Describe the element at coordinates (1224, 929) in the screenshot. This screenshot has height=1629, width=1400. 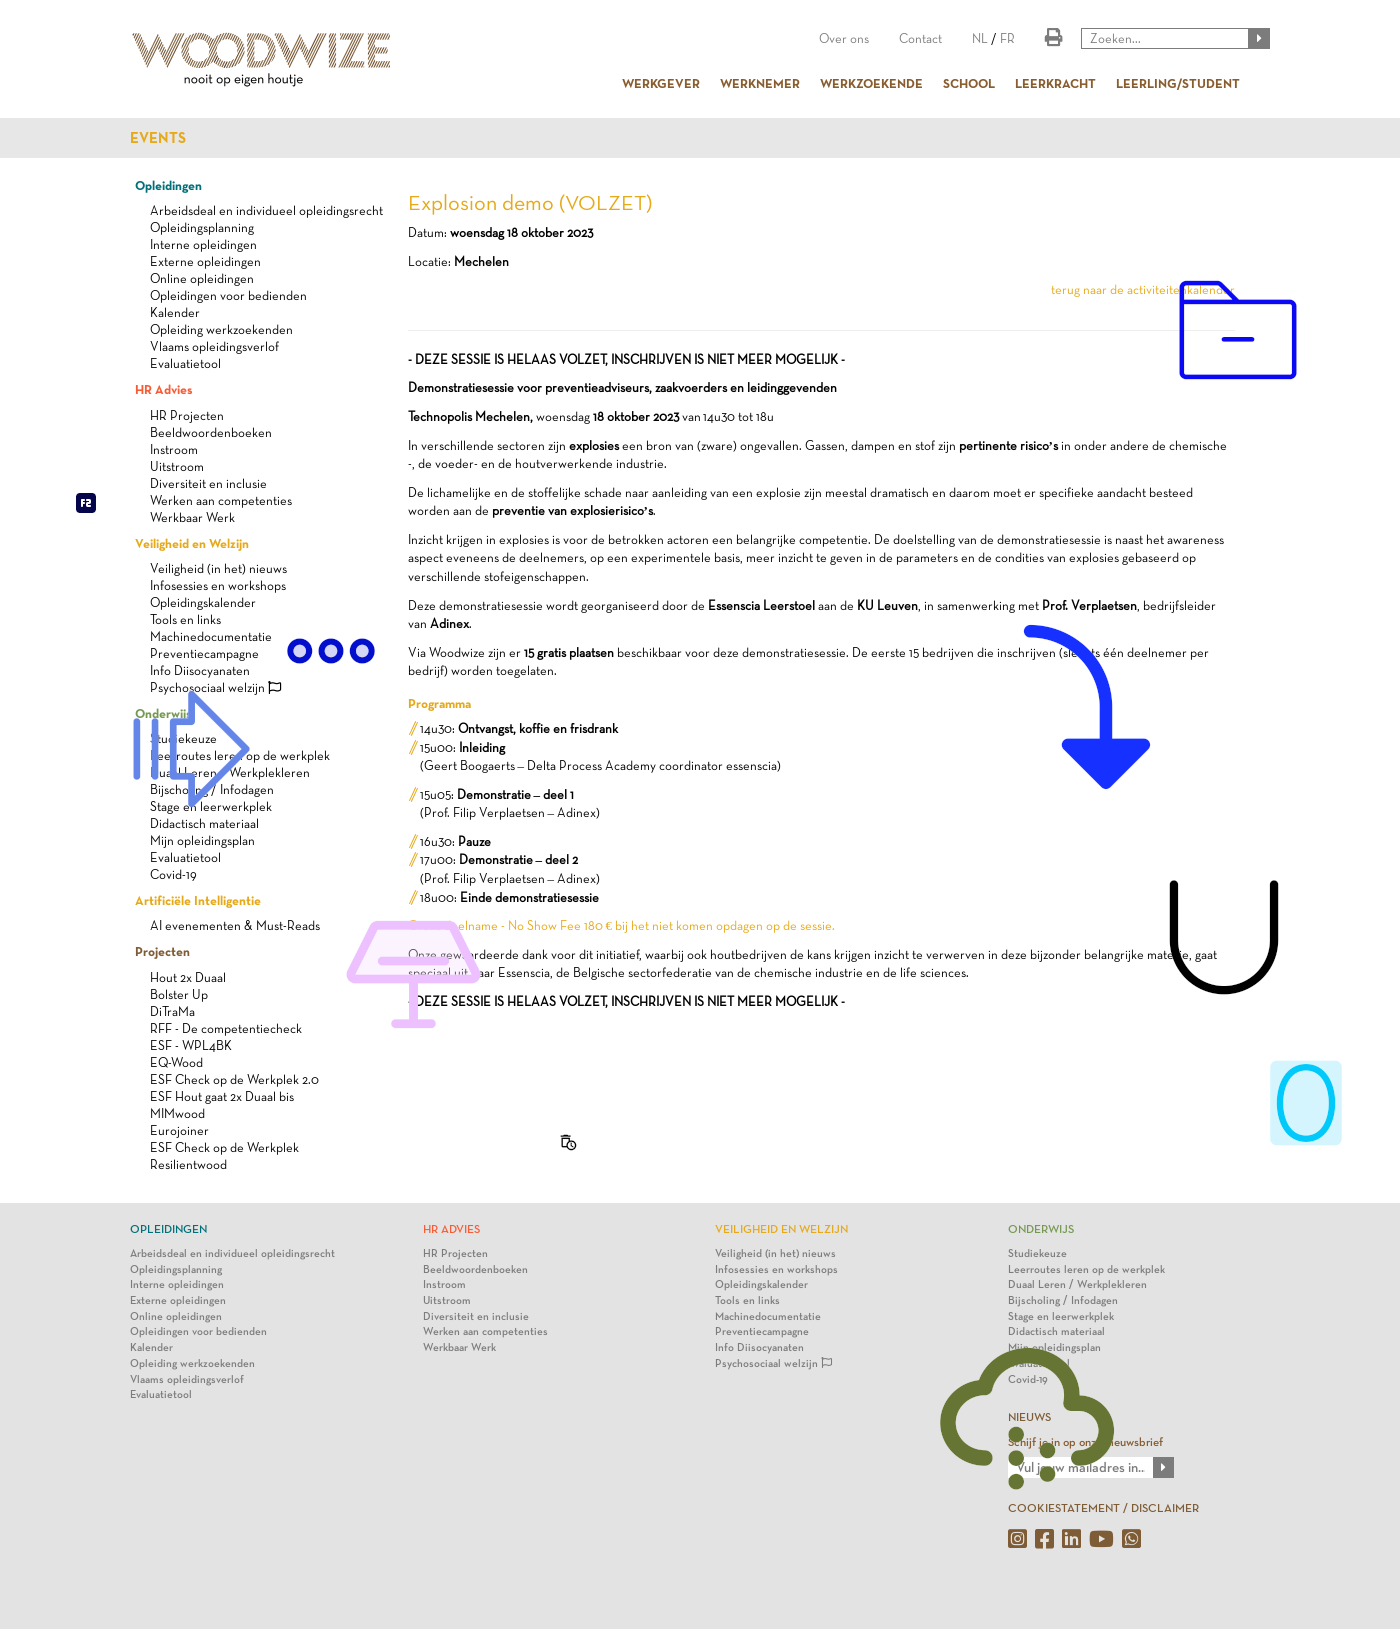
I see `perform a union operation on selected shapes` at that location.